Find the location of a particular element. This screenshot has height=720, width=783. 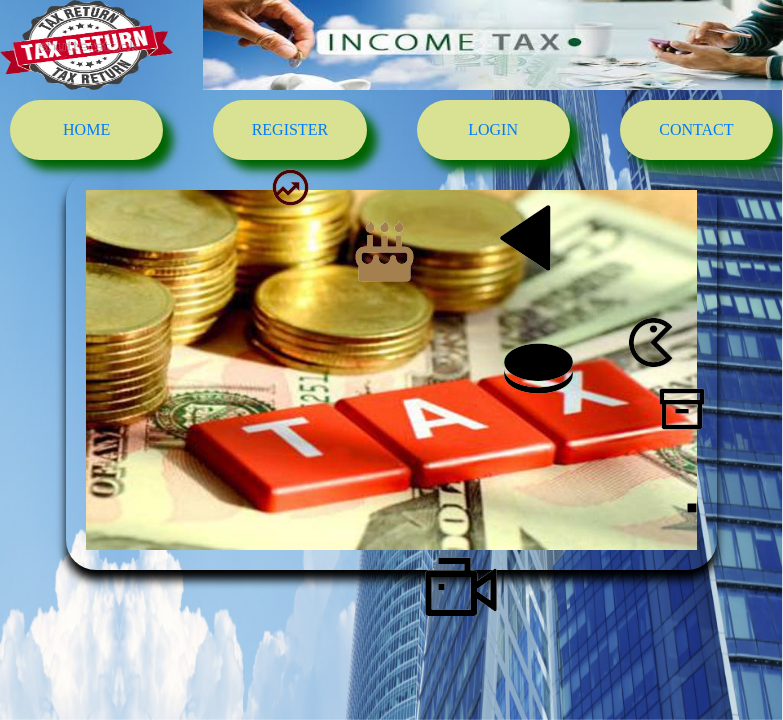

start recording a video is located at coordinates (461, 590).